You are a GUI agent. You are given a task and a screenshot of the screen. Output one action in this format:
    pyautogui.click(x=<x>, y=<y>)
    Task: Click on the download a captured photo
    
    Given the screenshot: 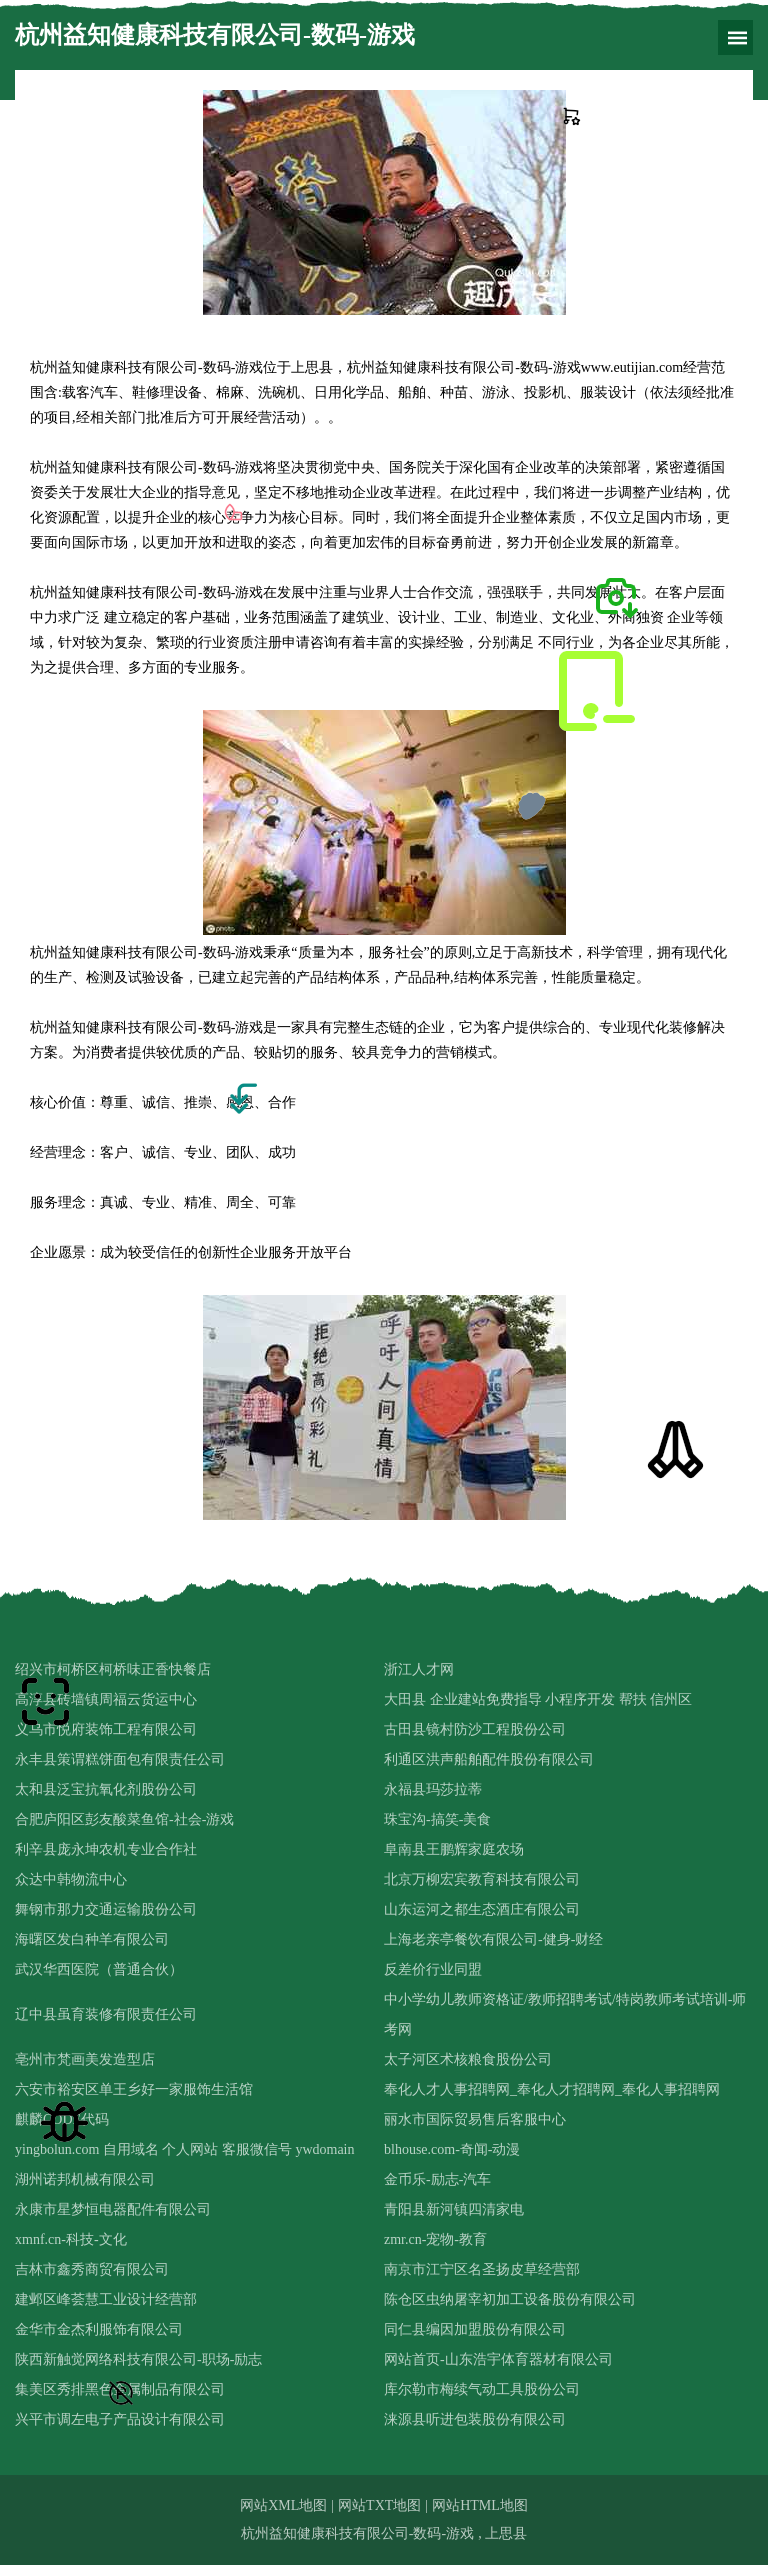 What is the action you would take?
    pyautogui.click(x=616, y=596)
    